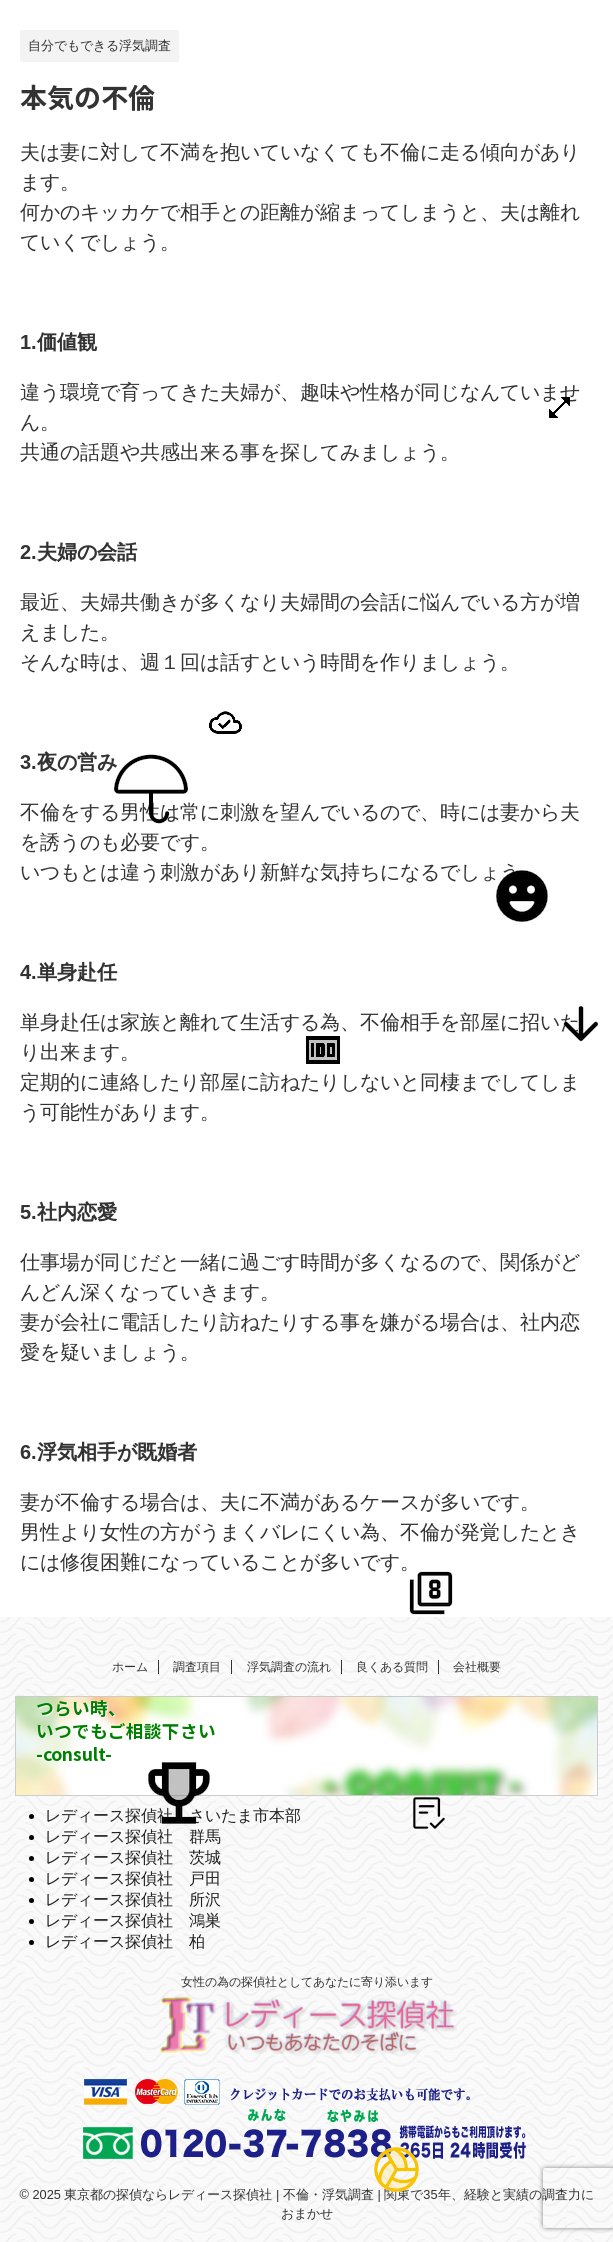 This screenshot has width=613, height=2242. What do you see at coordinates (179, 1793) in the screenshot?
I see `view achievements or awards` at bounding box center [179, 1793].